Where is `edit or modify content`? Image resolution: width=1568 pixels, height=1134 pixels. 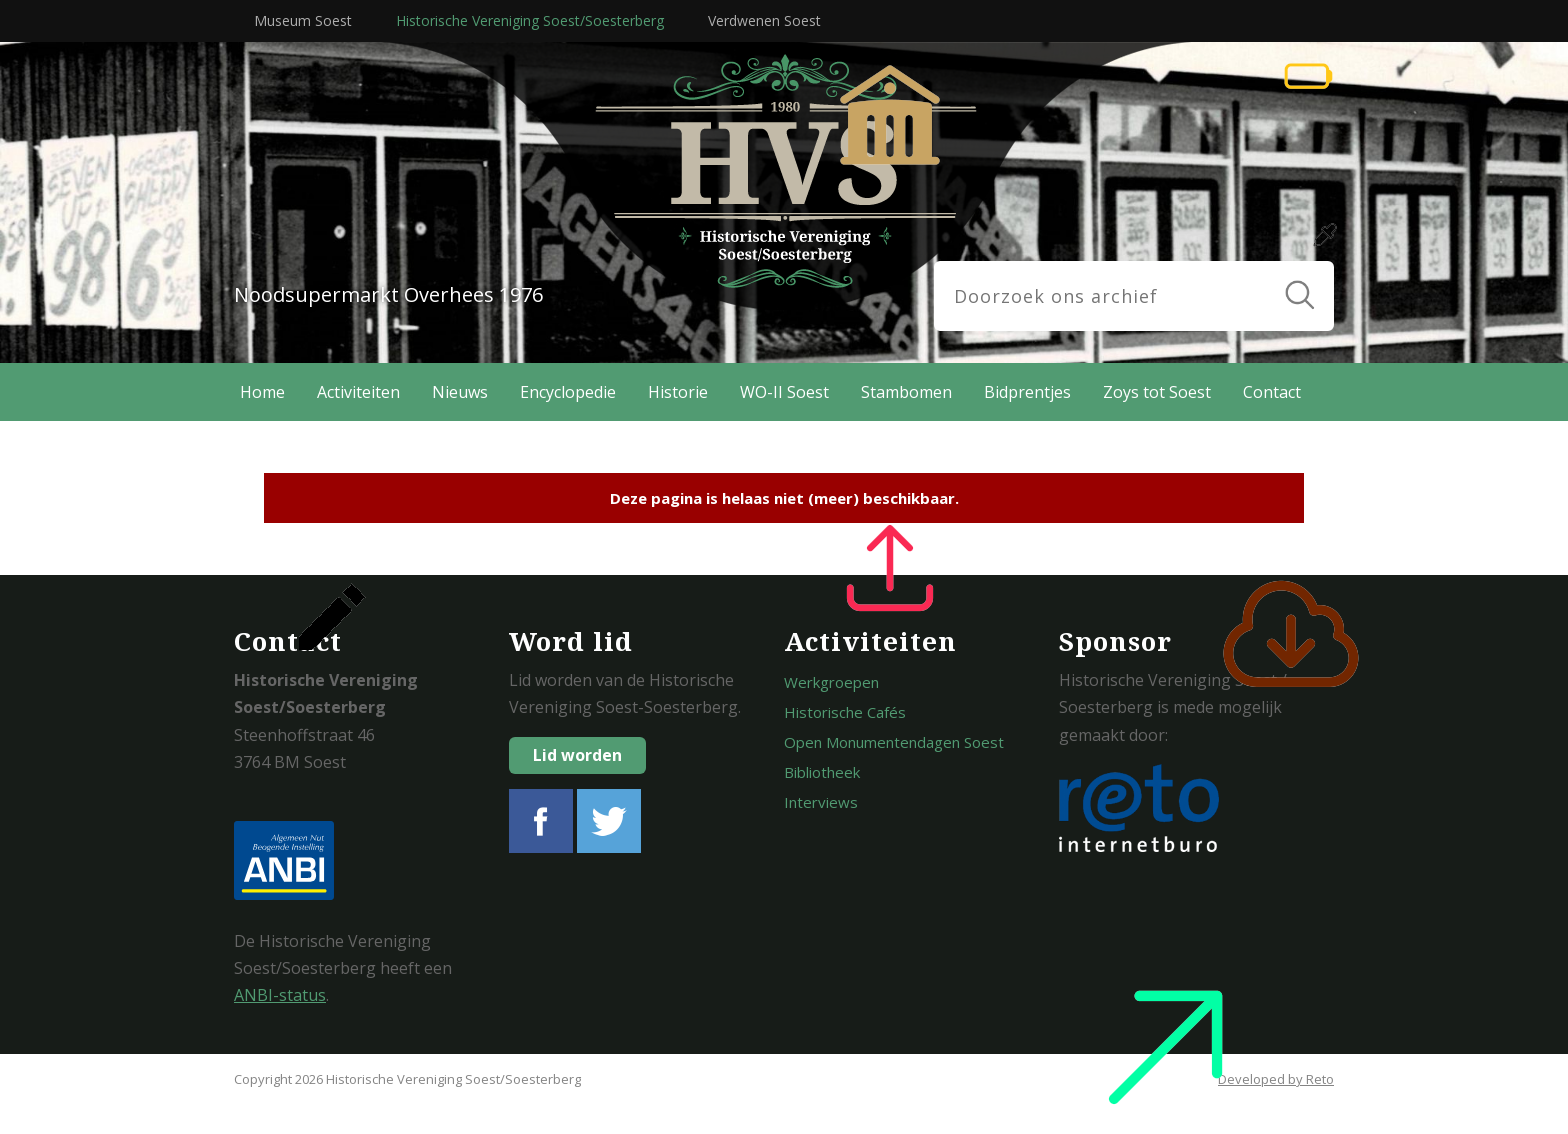
edit or modify content is located at coordinates (331, 617).